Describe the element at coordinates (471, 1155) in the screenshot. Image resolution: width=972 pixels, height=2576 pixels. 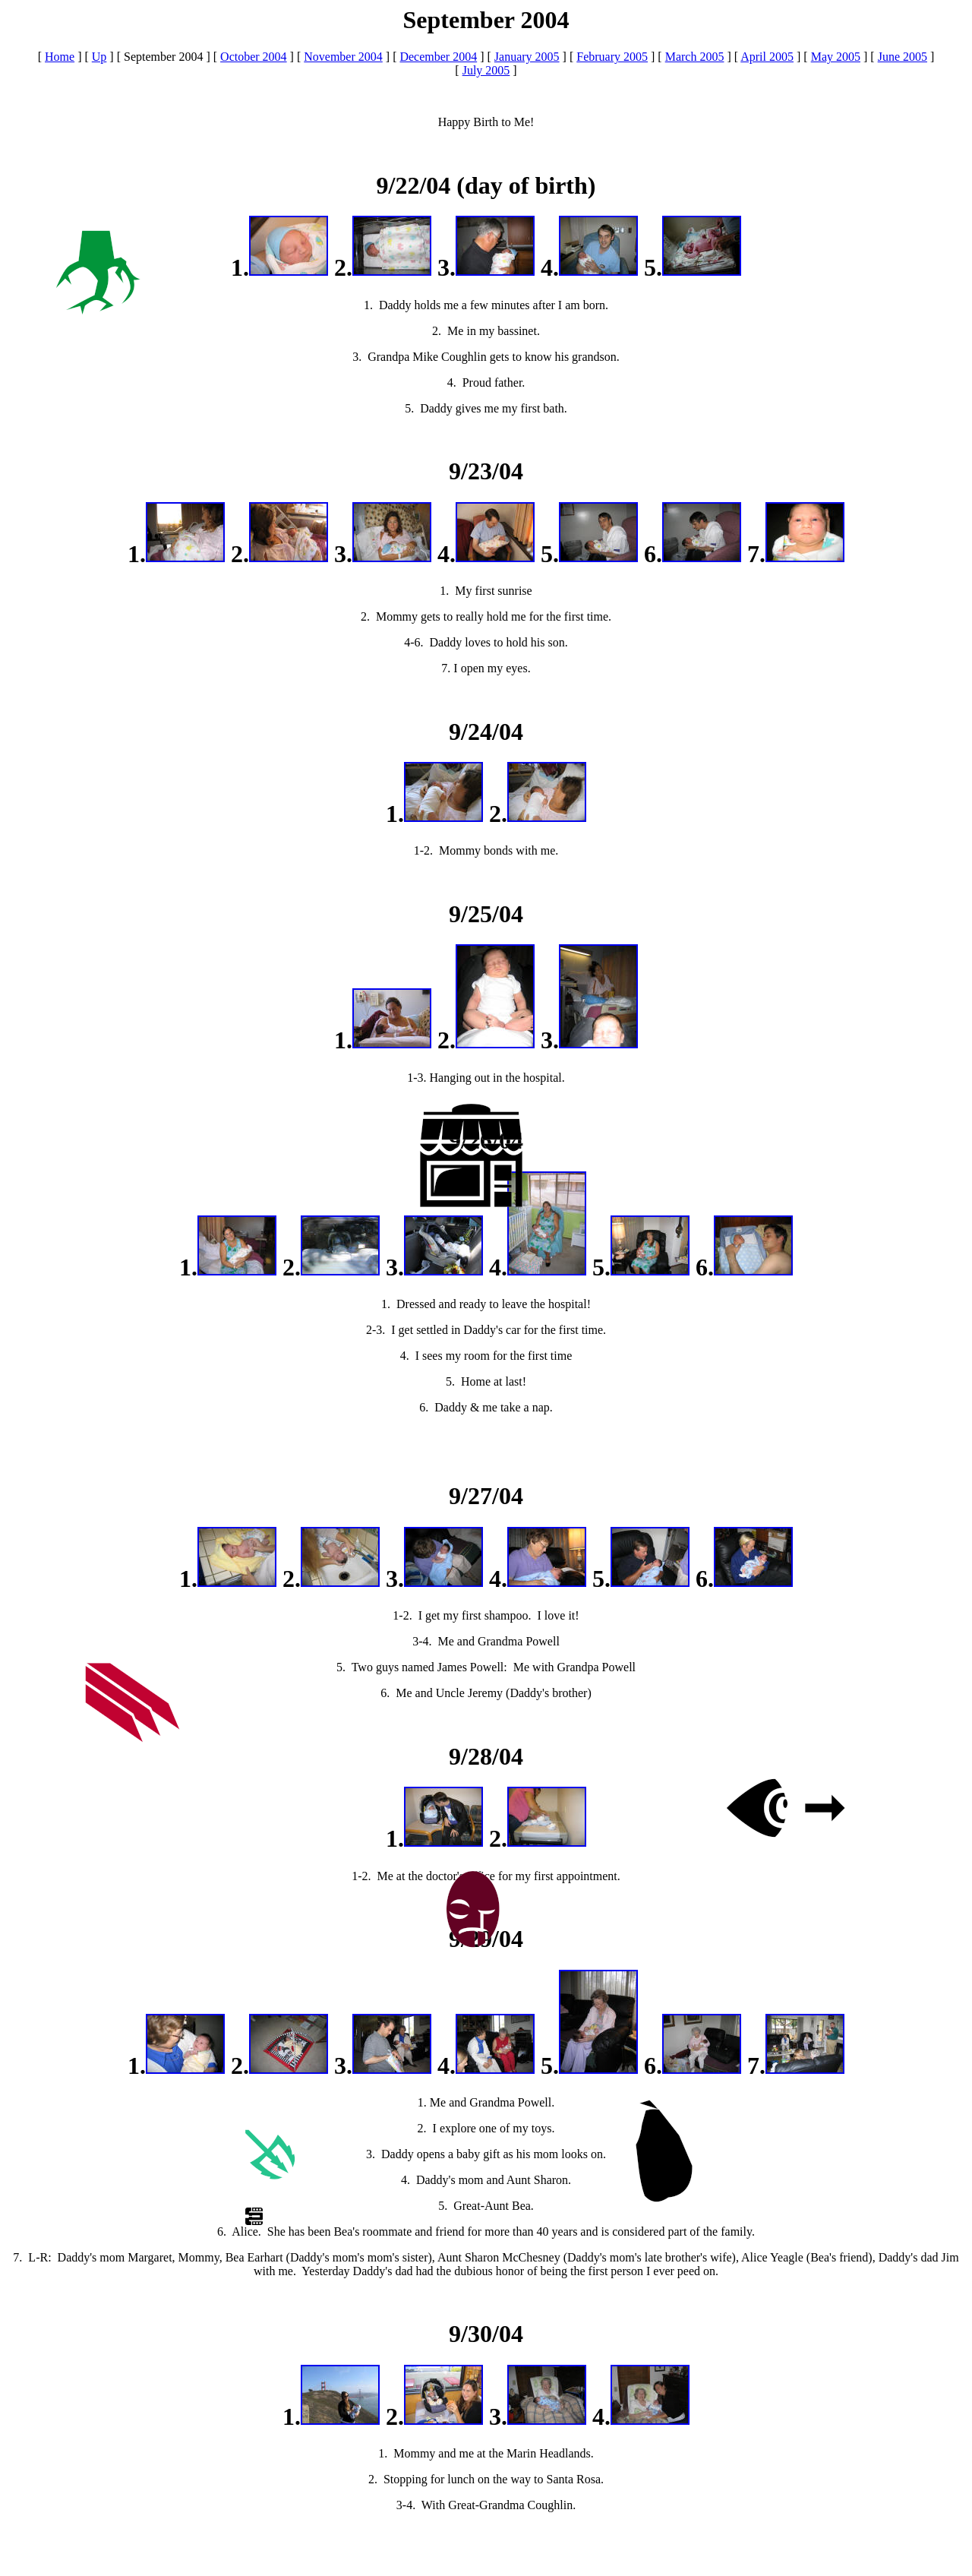
I see `open the in-game shop or store` at that location.